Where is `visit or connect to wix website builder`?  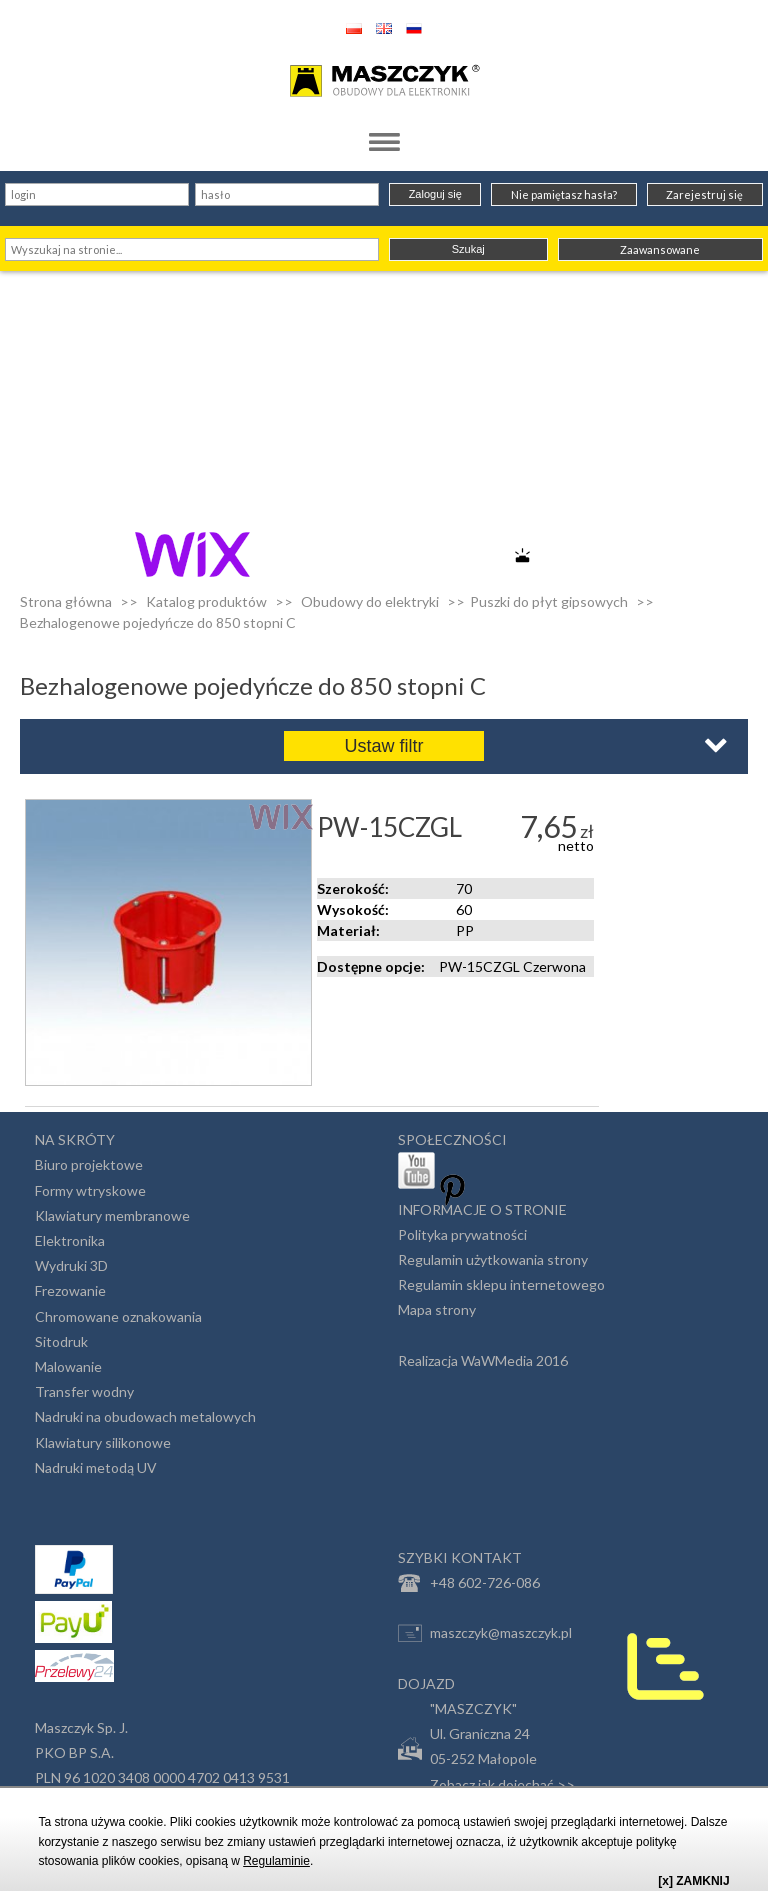 visit or connect to wix website builder is located at coordinates (192, 554).